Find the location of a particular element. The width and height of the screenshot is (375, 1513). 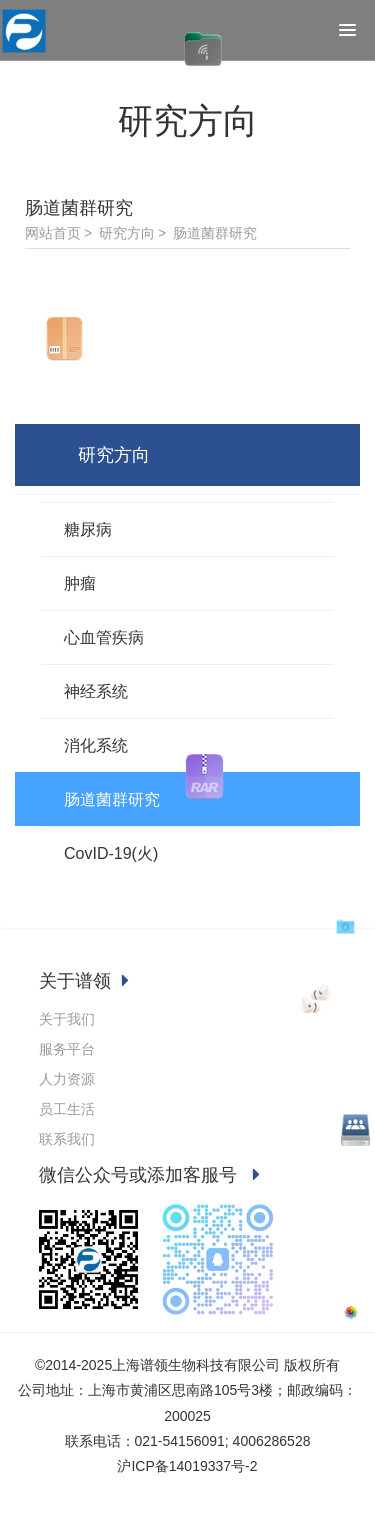

connect to a shared file server is located at coordinates (355, 1130).